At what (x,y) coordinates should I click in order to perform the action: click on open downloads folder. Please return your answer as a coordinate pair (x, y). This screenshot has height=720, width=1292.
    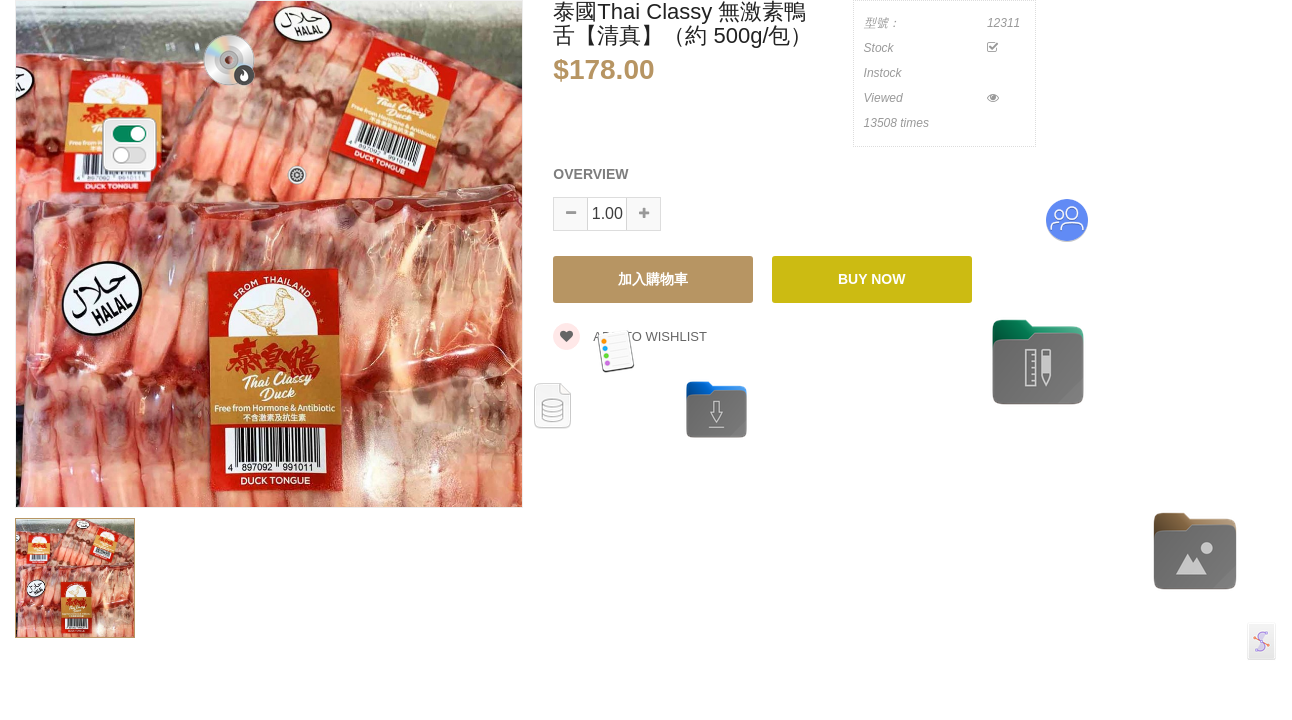
    Looking at the image, I should click on (716, 409).